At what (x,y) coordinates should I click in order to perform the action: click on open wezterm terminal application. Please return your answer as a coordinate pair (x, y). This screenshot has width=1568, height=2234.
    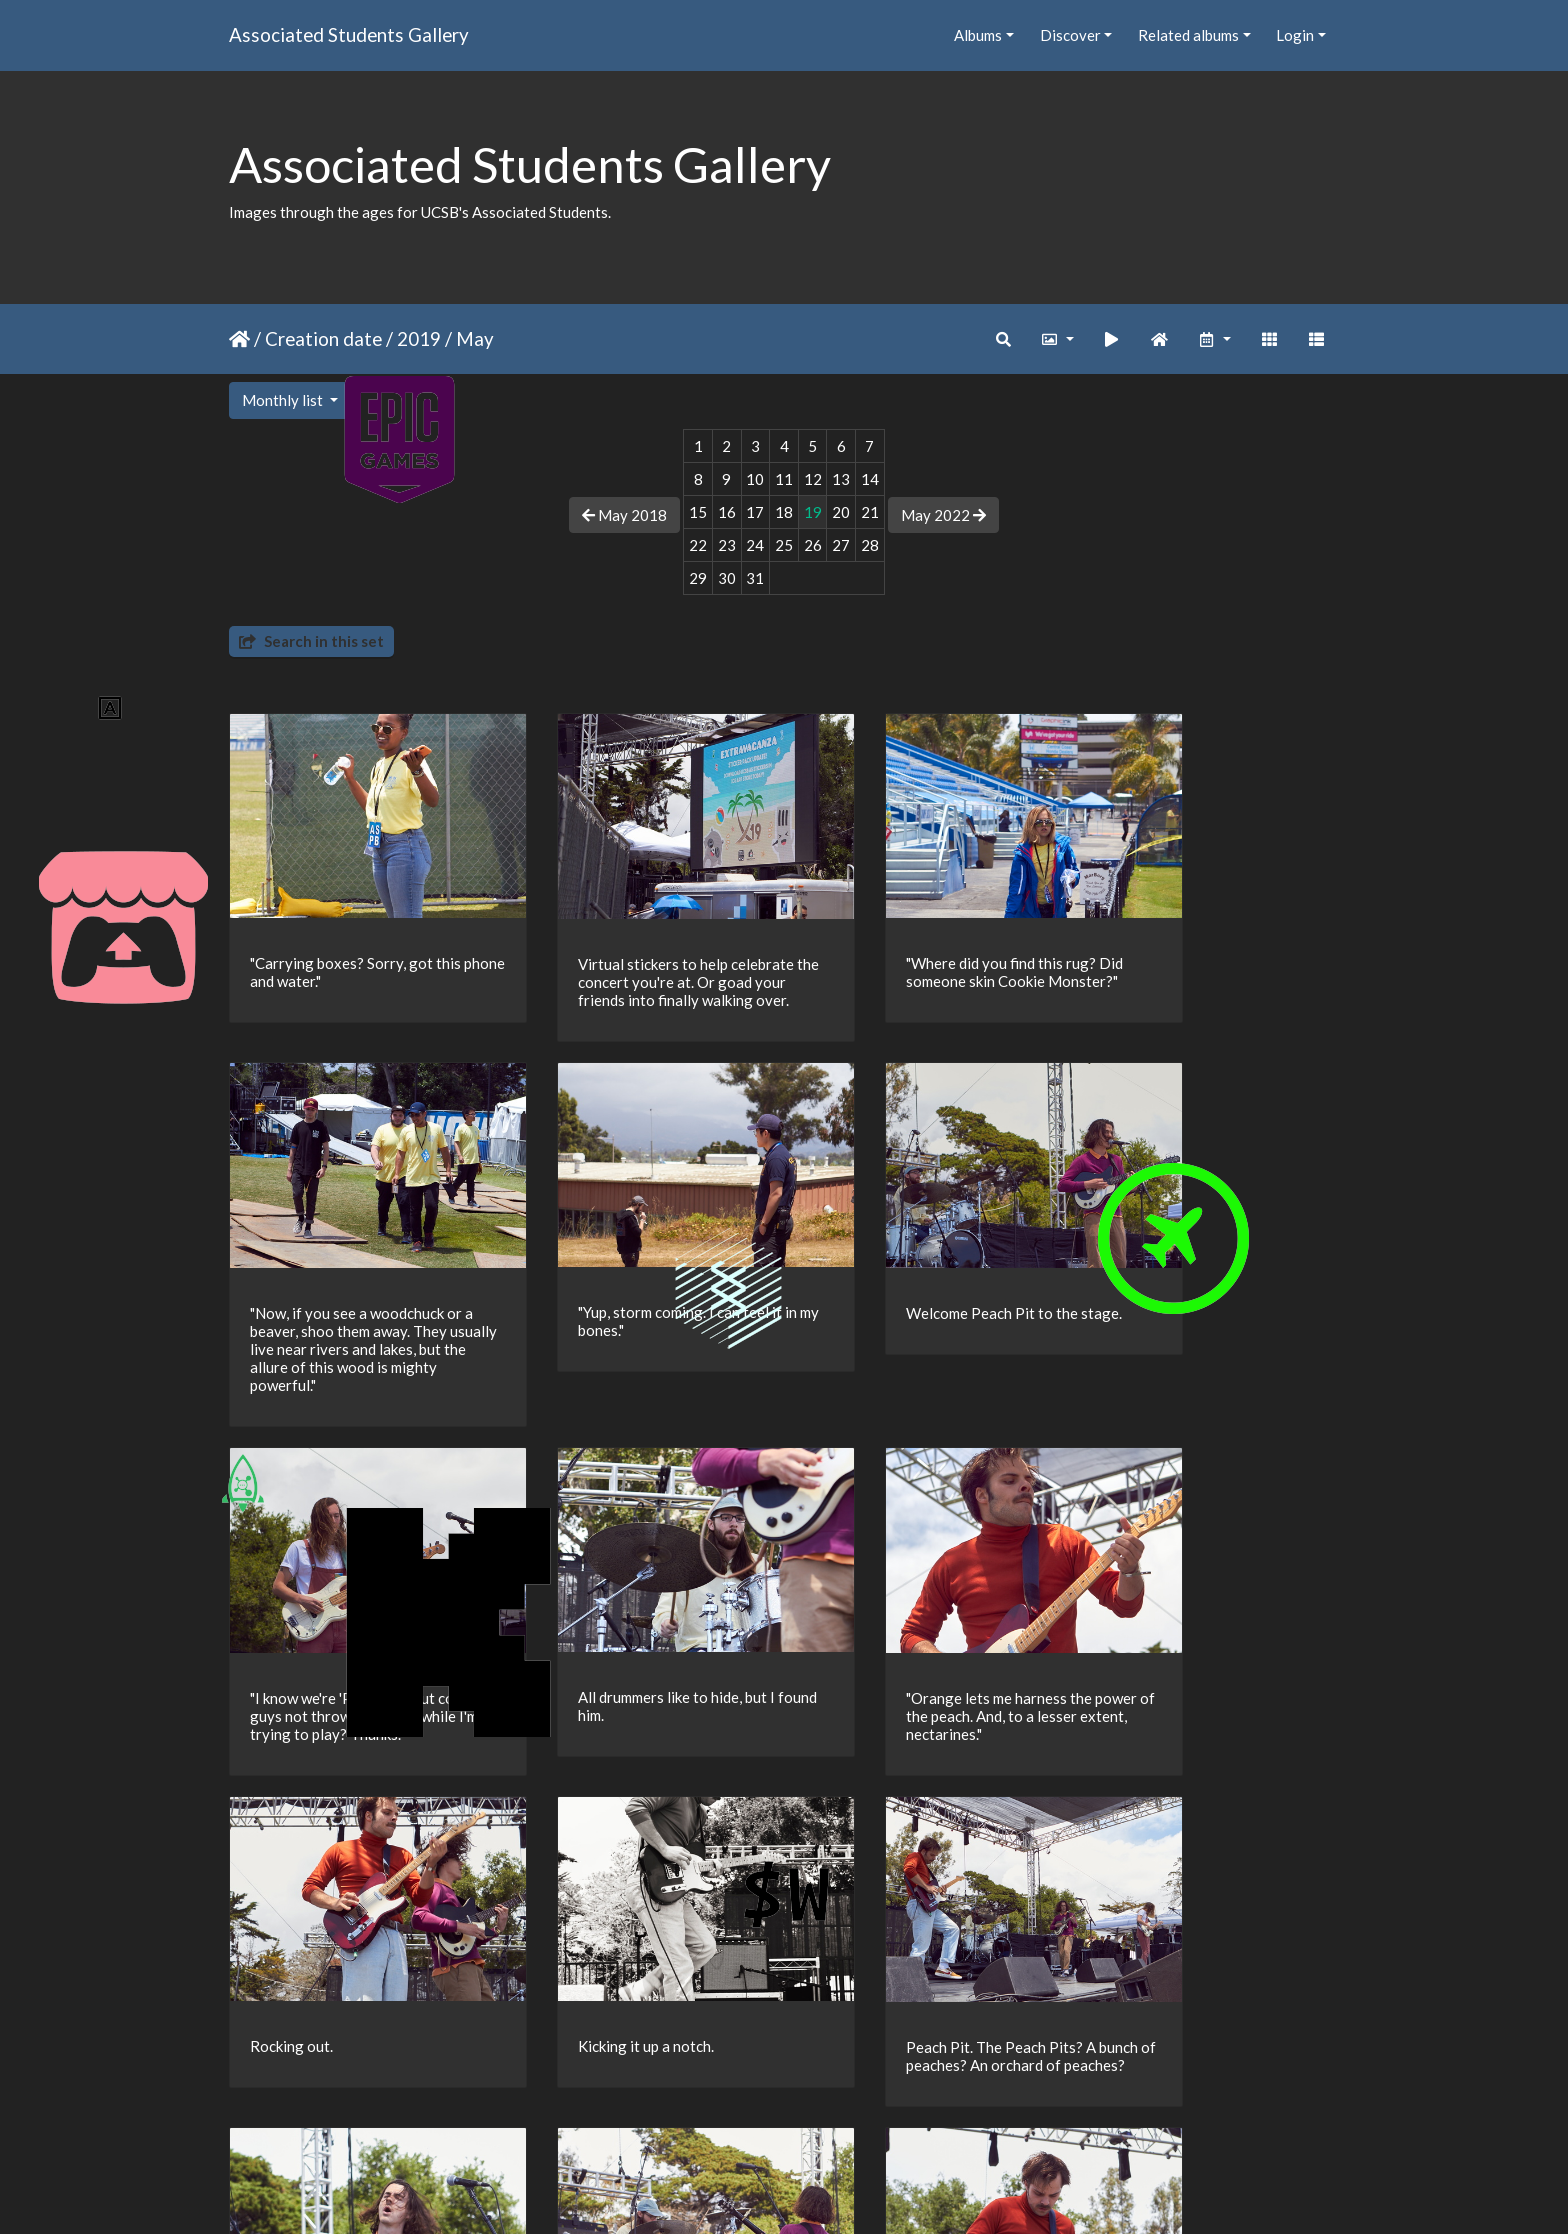
    Looking at the image, I should click on (786, 1894).